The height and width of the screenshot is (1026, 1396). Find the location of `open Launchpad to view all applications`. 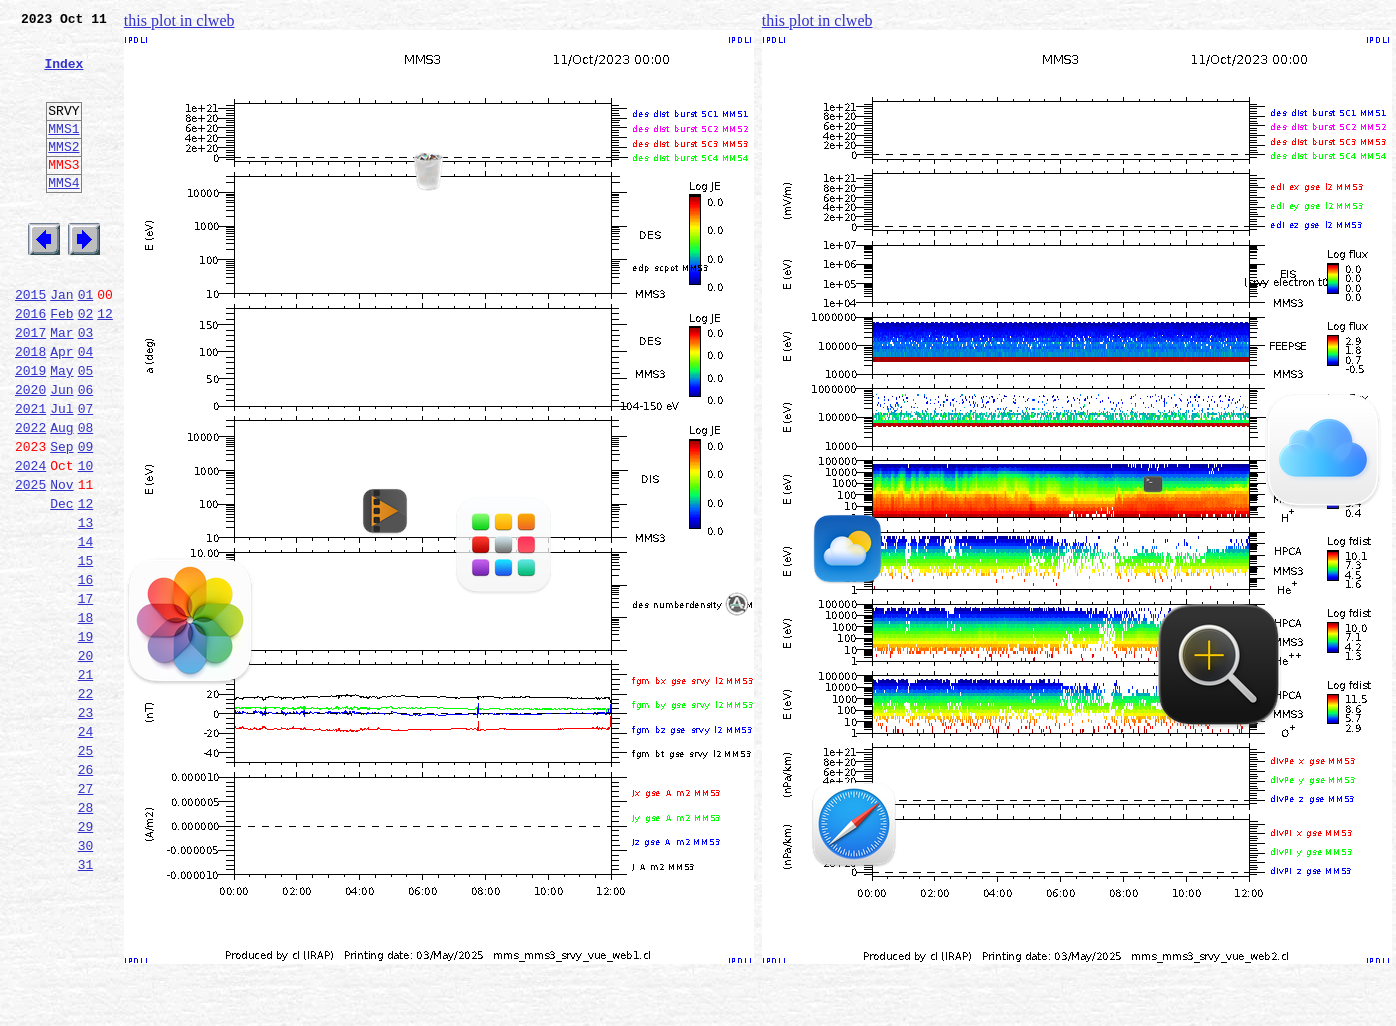

open Launchpad to view all applications is located at coordinates (503, 544).